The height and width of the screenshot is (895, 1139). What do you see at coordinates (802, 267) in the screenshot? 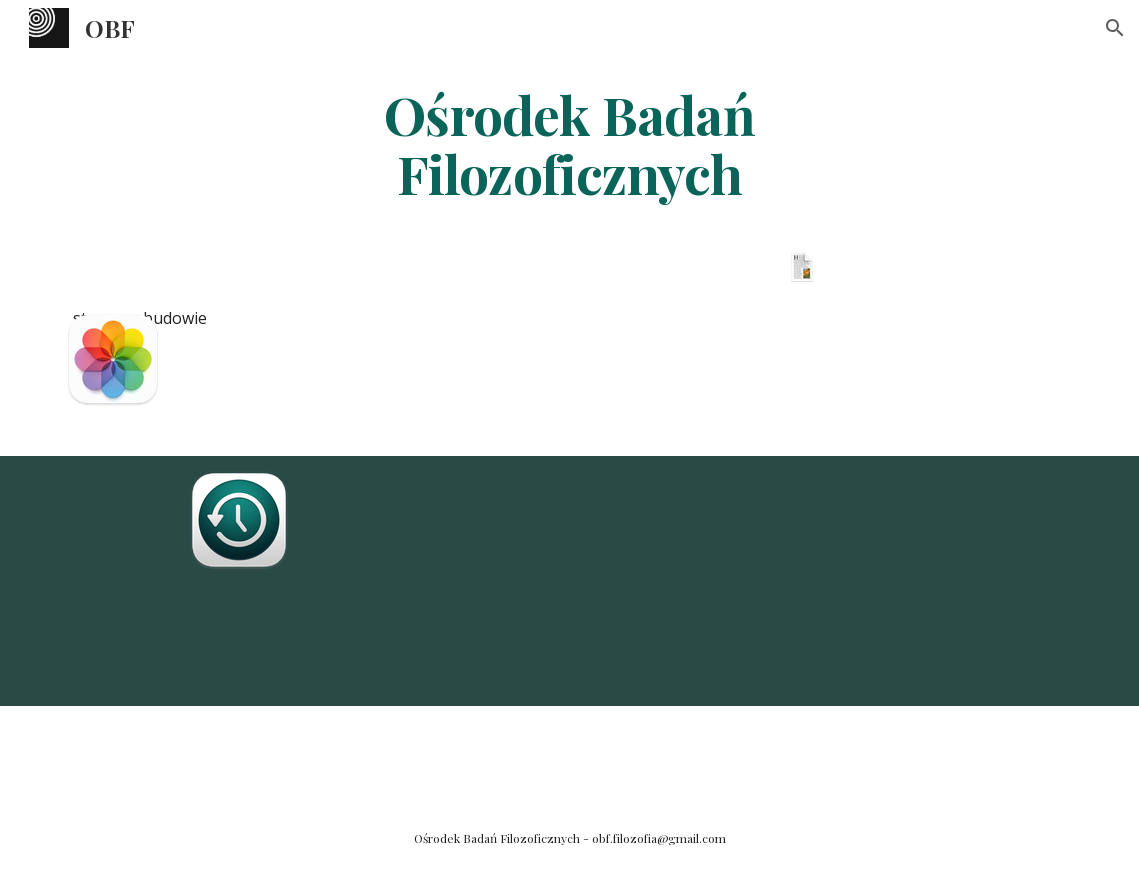
I see `open a document or text file` at bounding box center [802, 267].